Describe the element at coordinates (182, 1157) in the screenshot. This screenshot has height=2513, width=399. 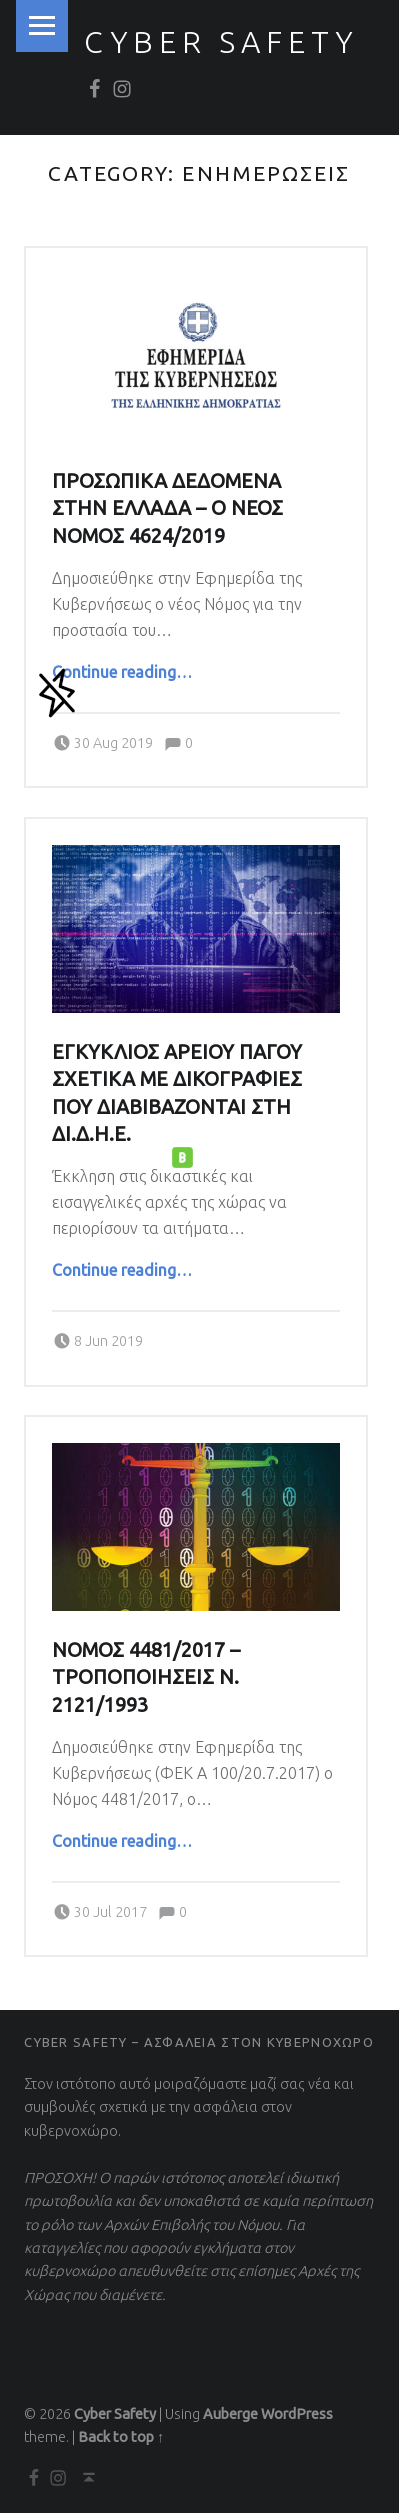
I see `apply bold formatting to text` at that location.